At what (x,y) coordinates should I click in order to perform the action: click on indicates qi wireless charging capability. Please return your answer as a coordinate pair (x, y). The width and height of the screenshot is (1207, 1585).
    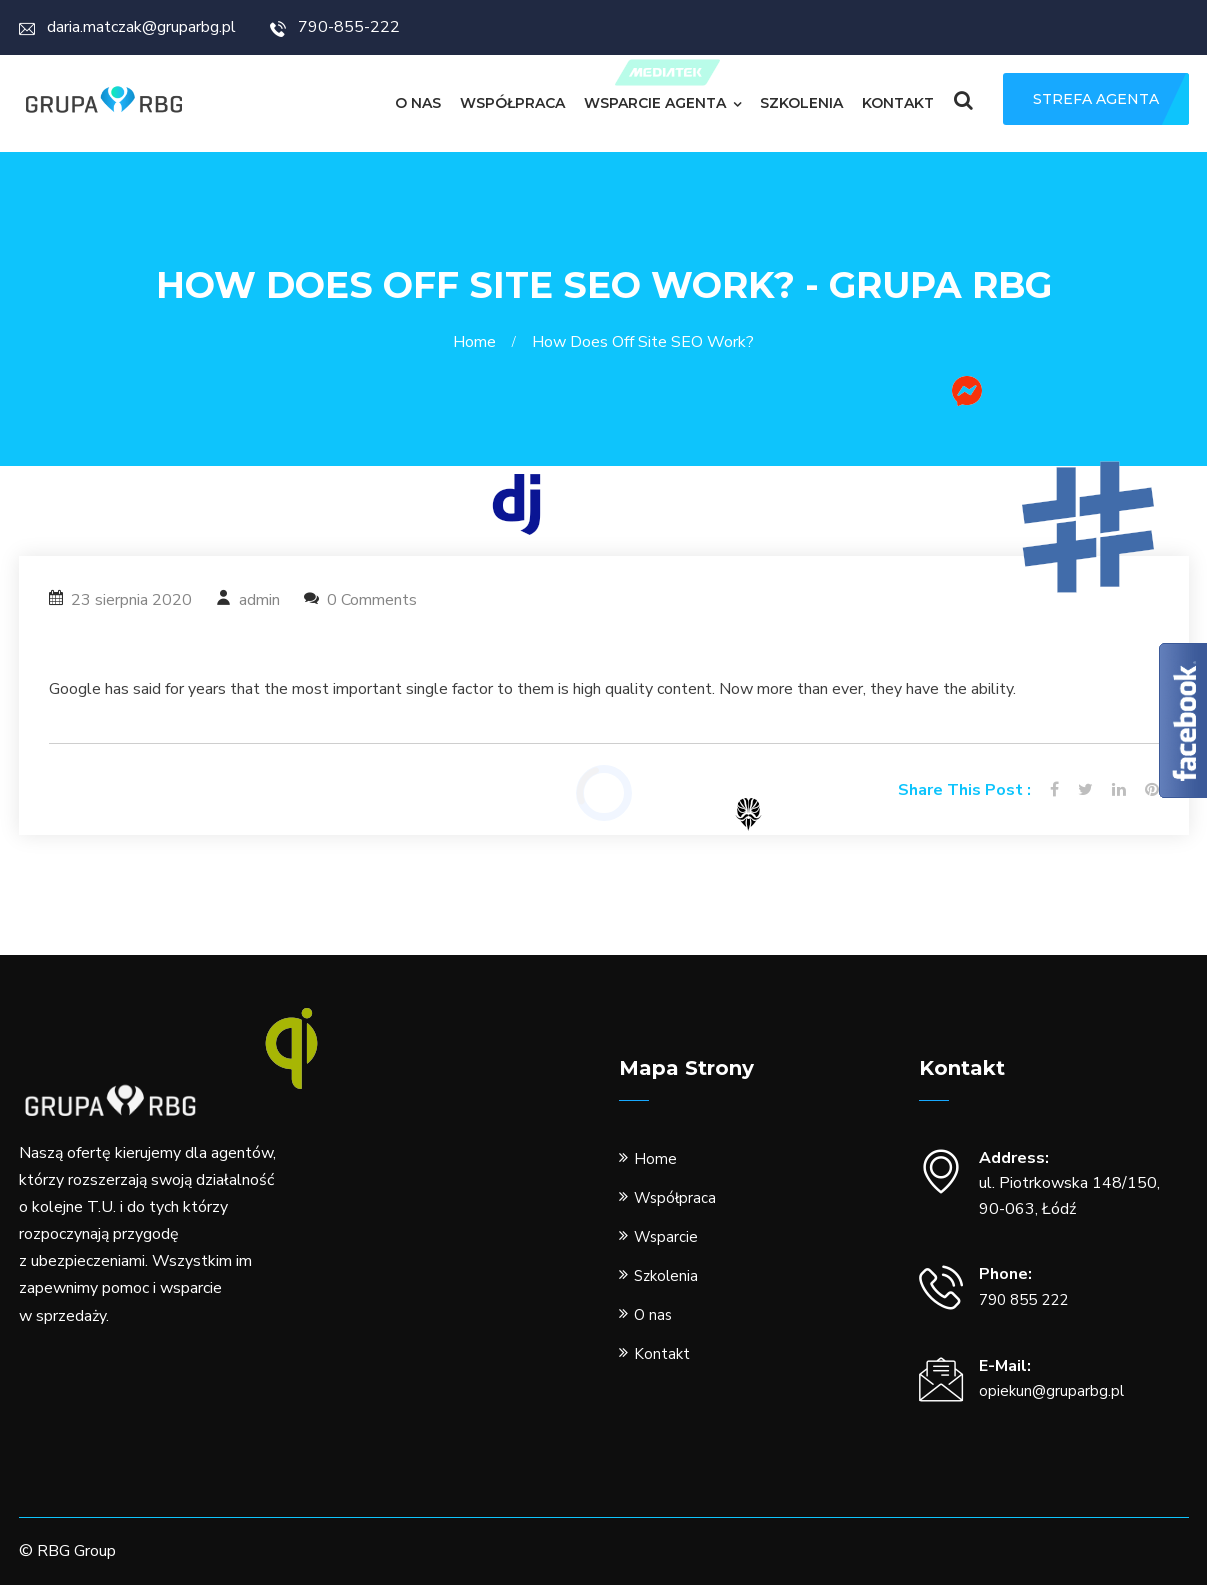
    Looking at the image, I should click on (291, 1048).